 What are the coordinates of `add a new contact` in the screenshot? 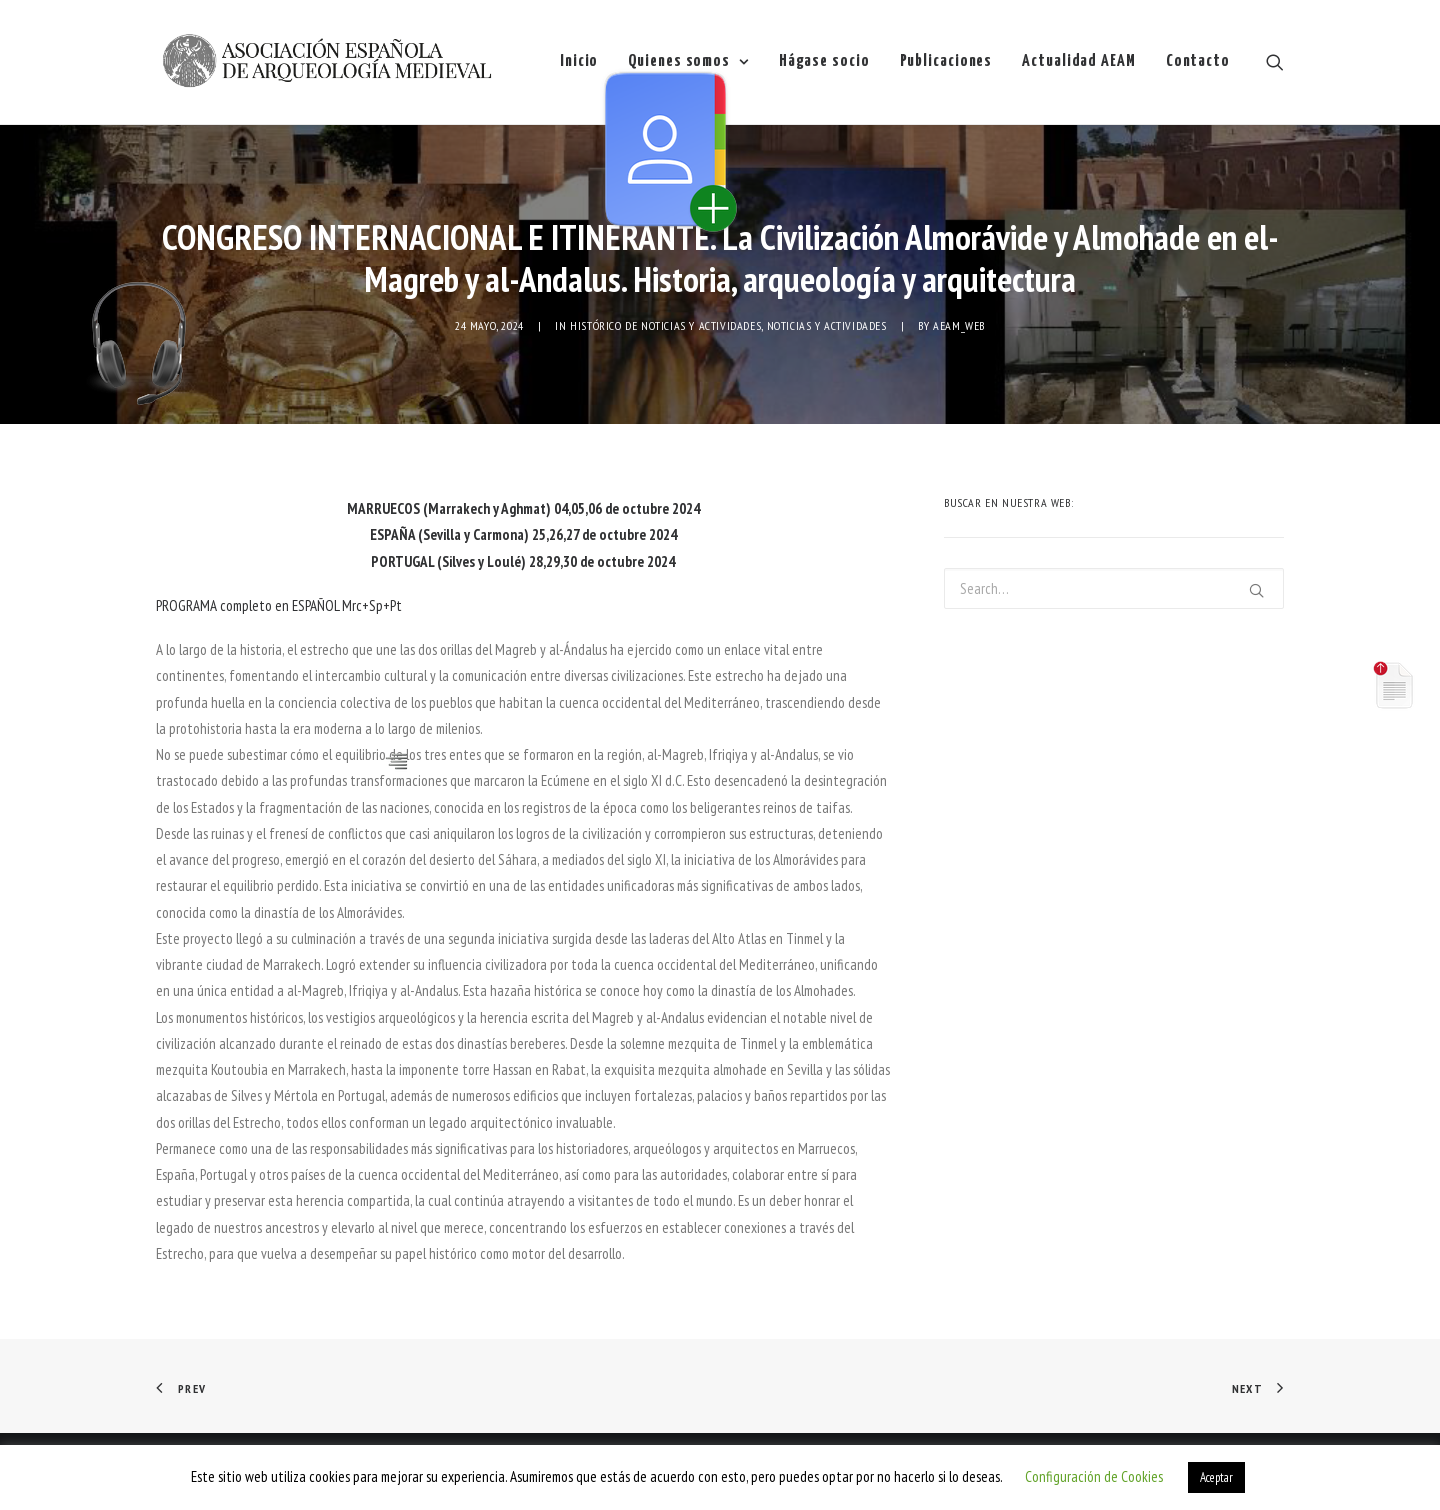 It's located at (665, 149).